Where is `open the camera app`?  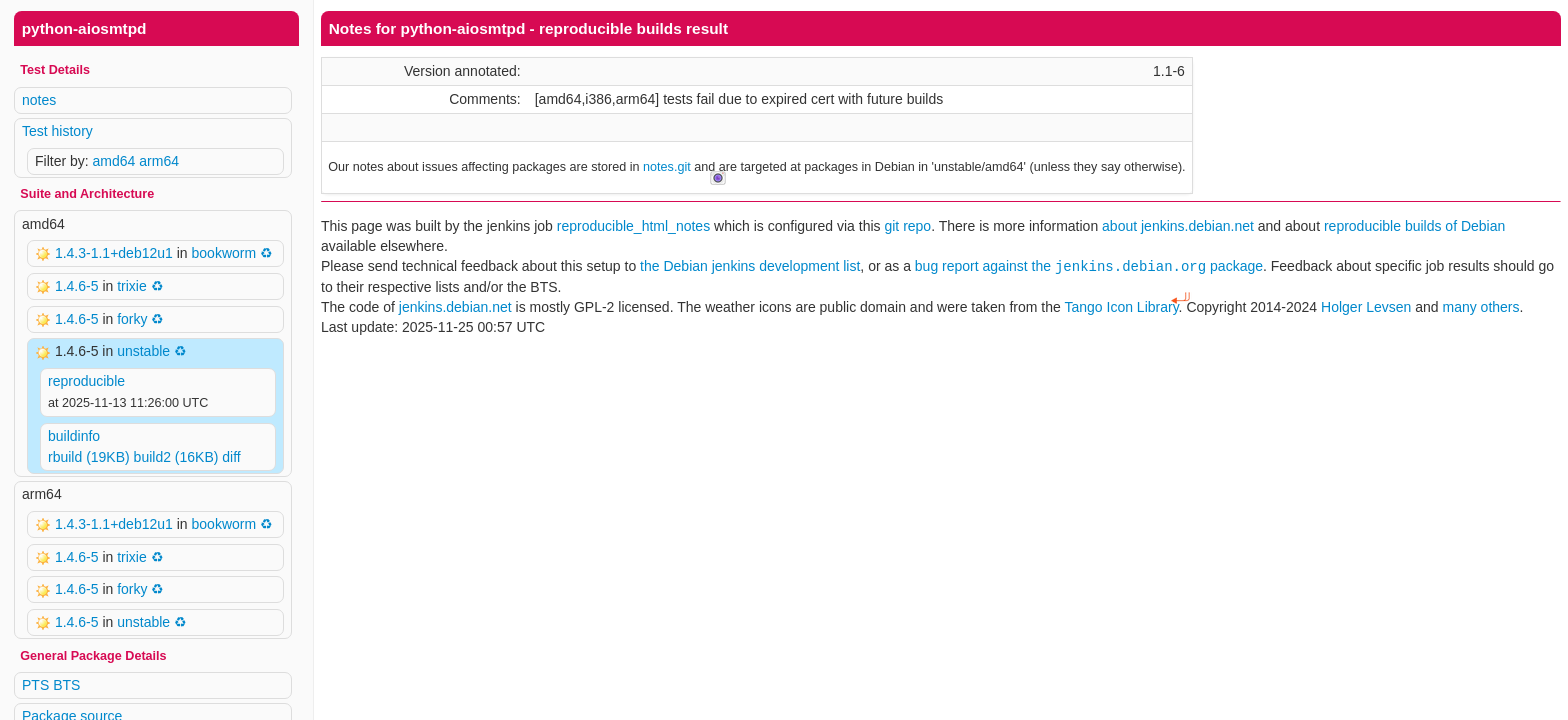
open the camera app is located at coordinates (718, 178).